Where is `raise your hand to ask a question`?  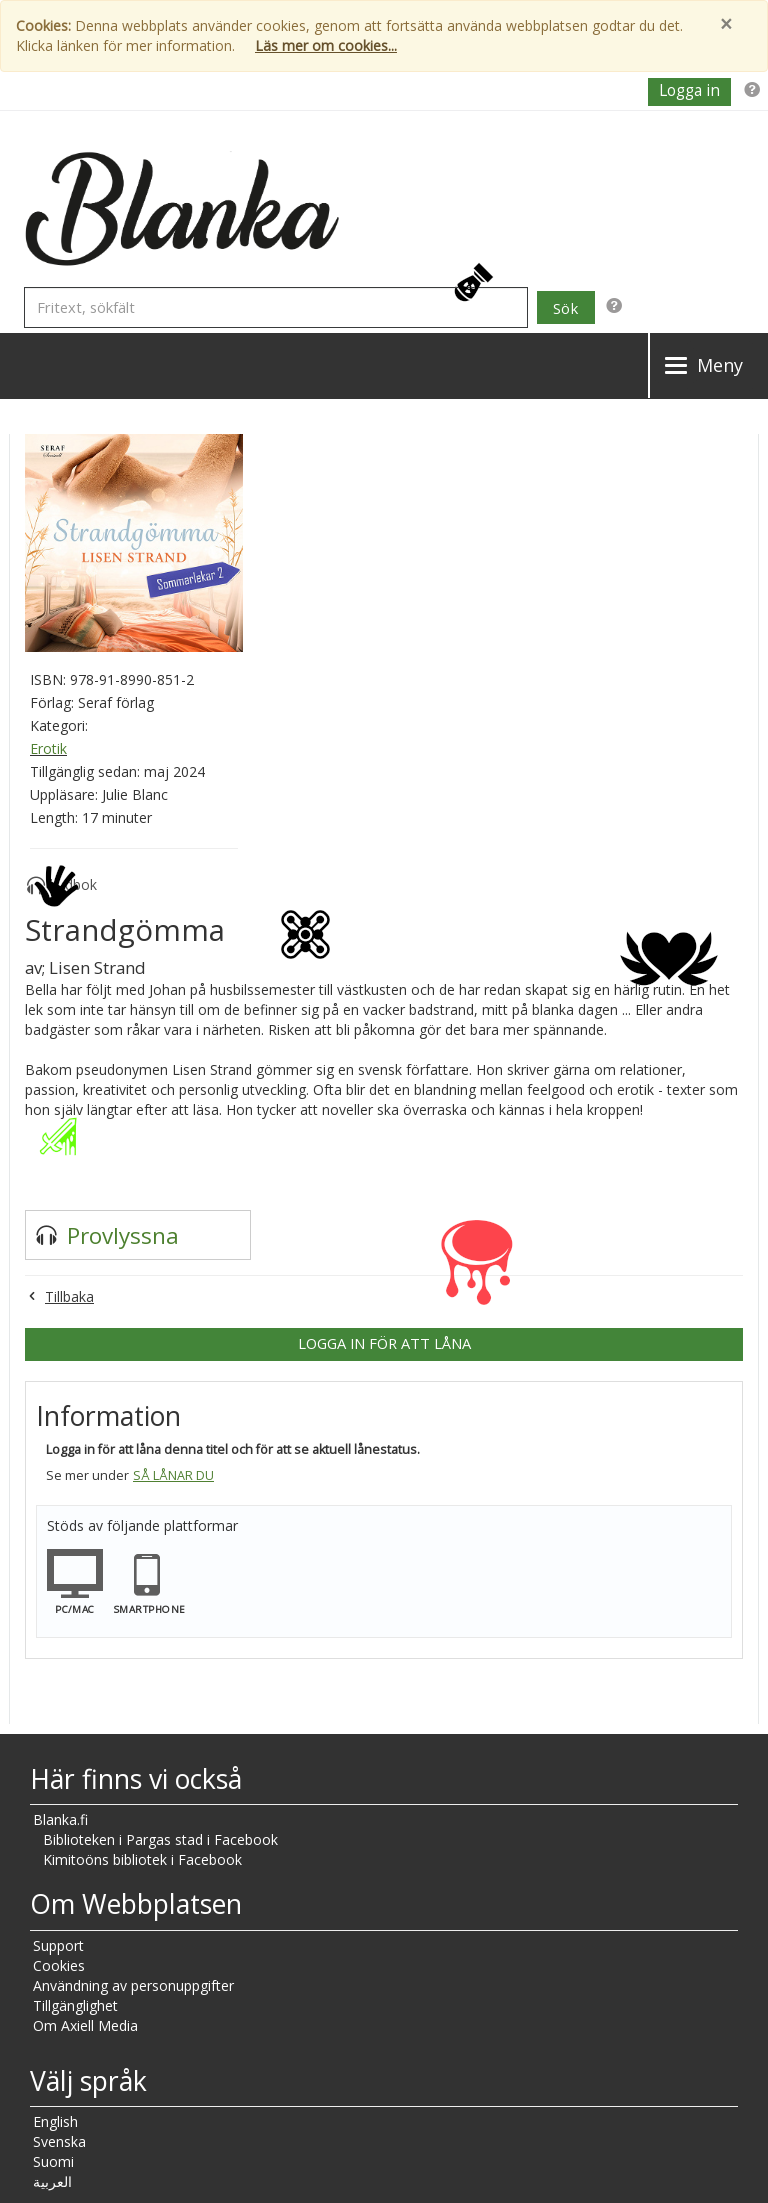 raise your hand to ask a question is located at coordinates (56, 886).